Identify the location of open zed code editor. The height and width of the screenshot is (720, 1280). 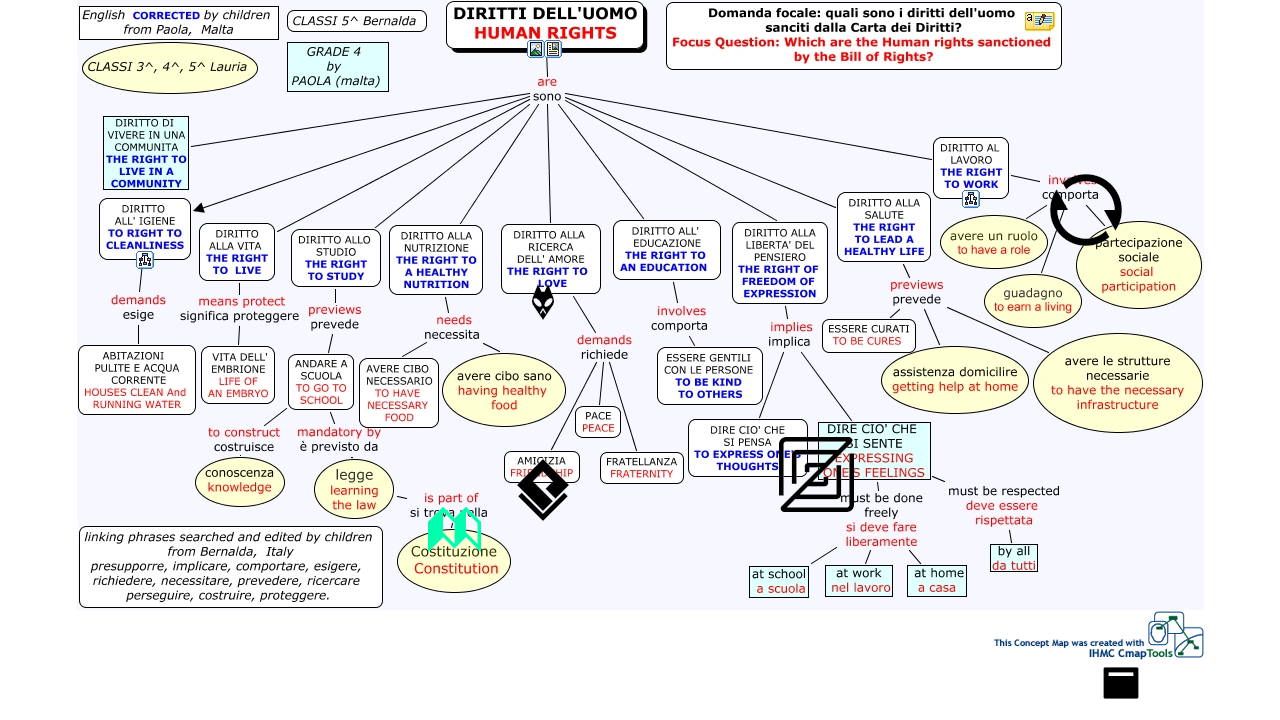
(816, 474).